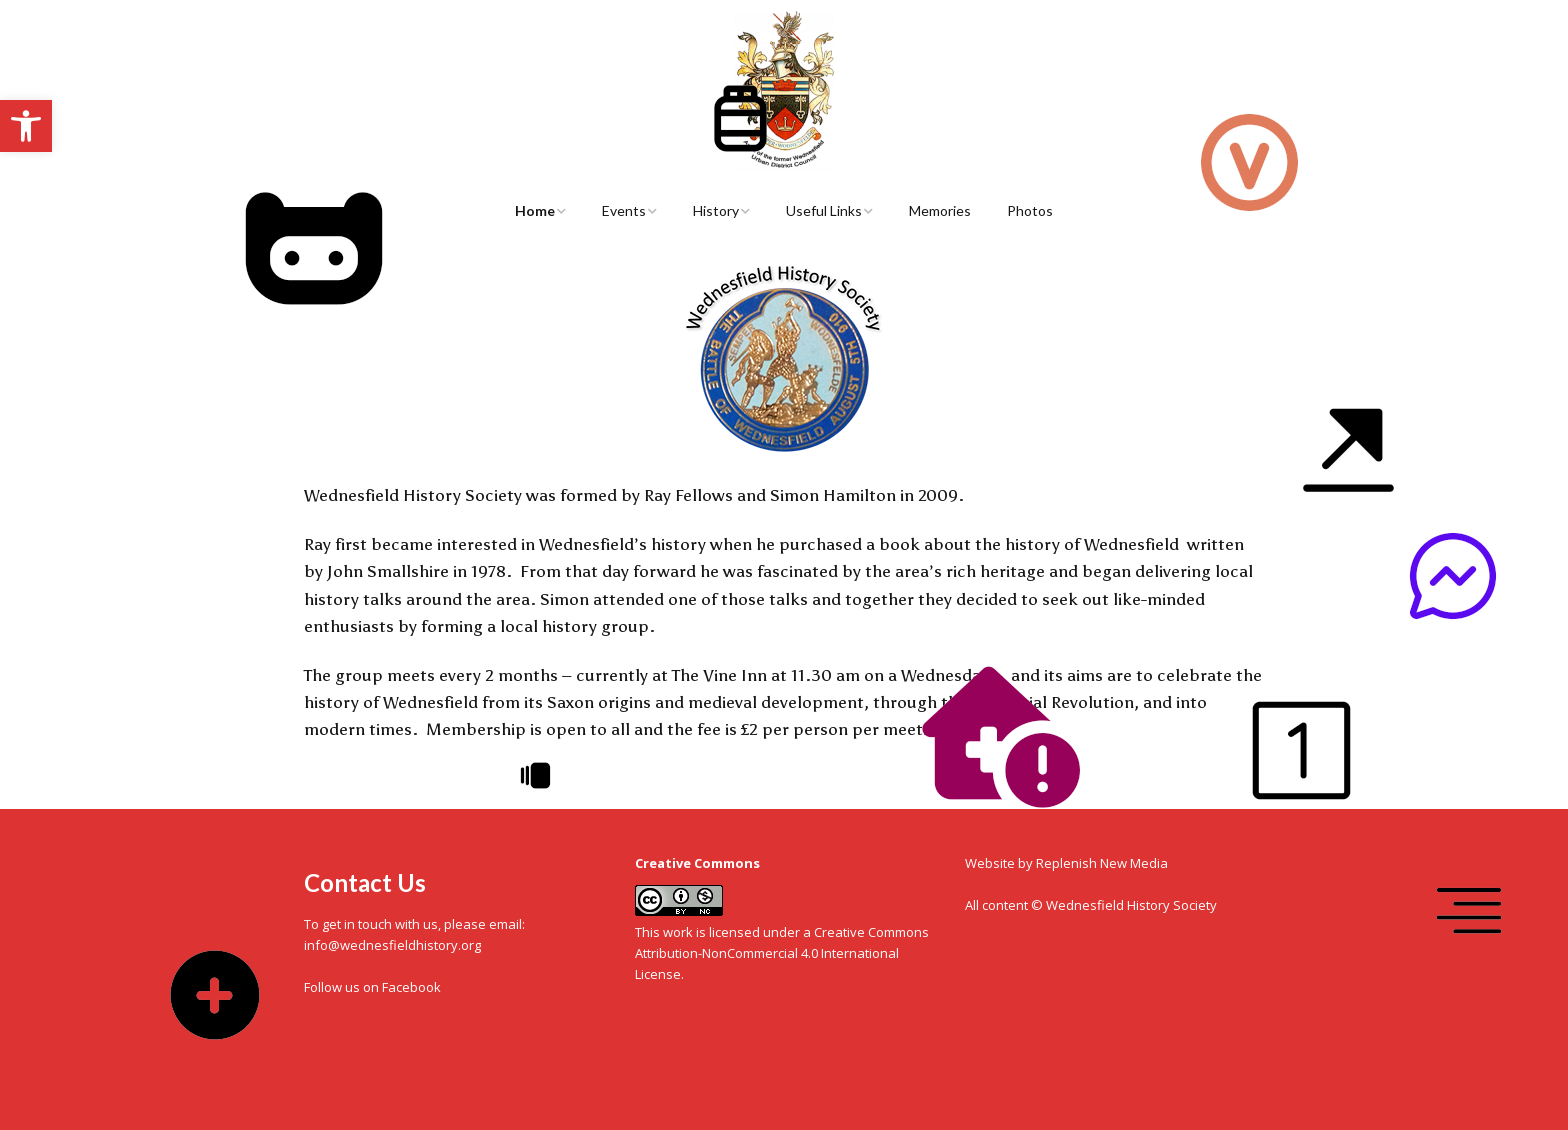 The width and height of the screenshot is (1568, 1130). Describe the element at coordinates (1453, 576) in the screenshot. I see `open Facebook Messenger` at that location.